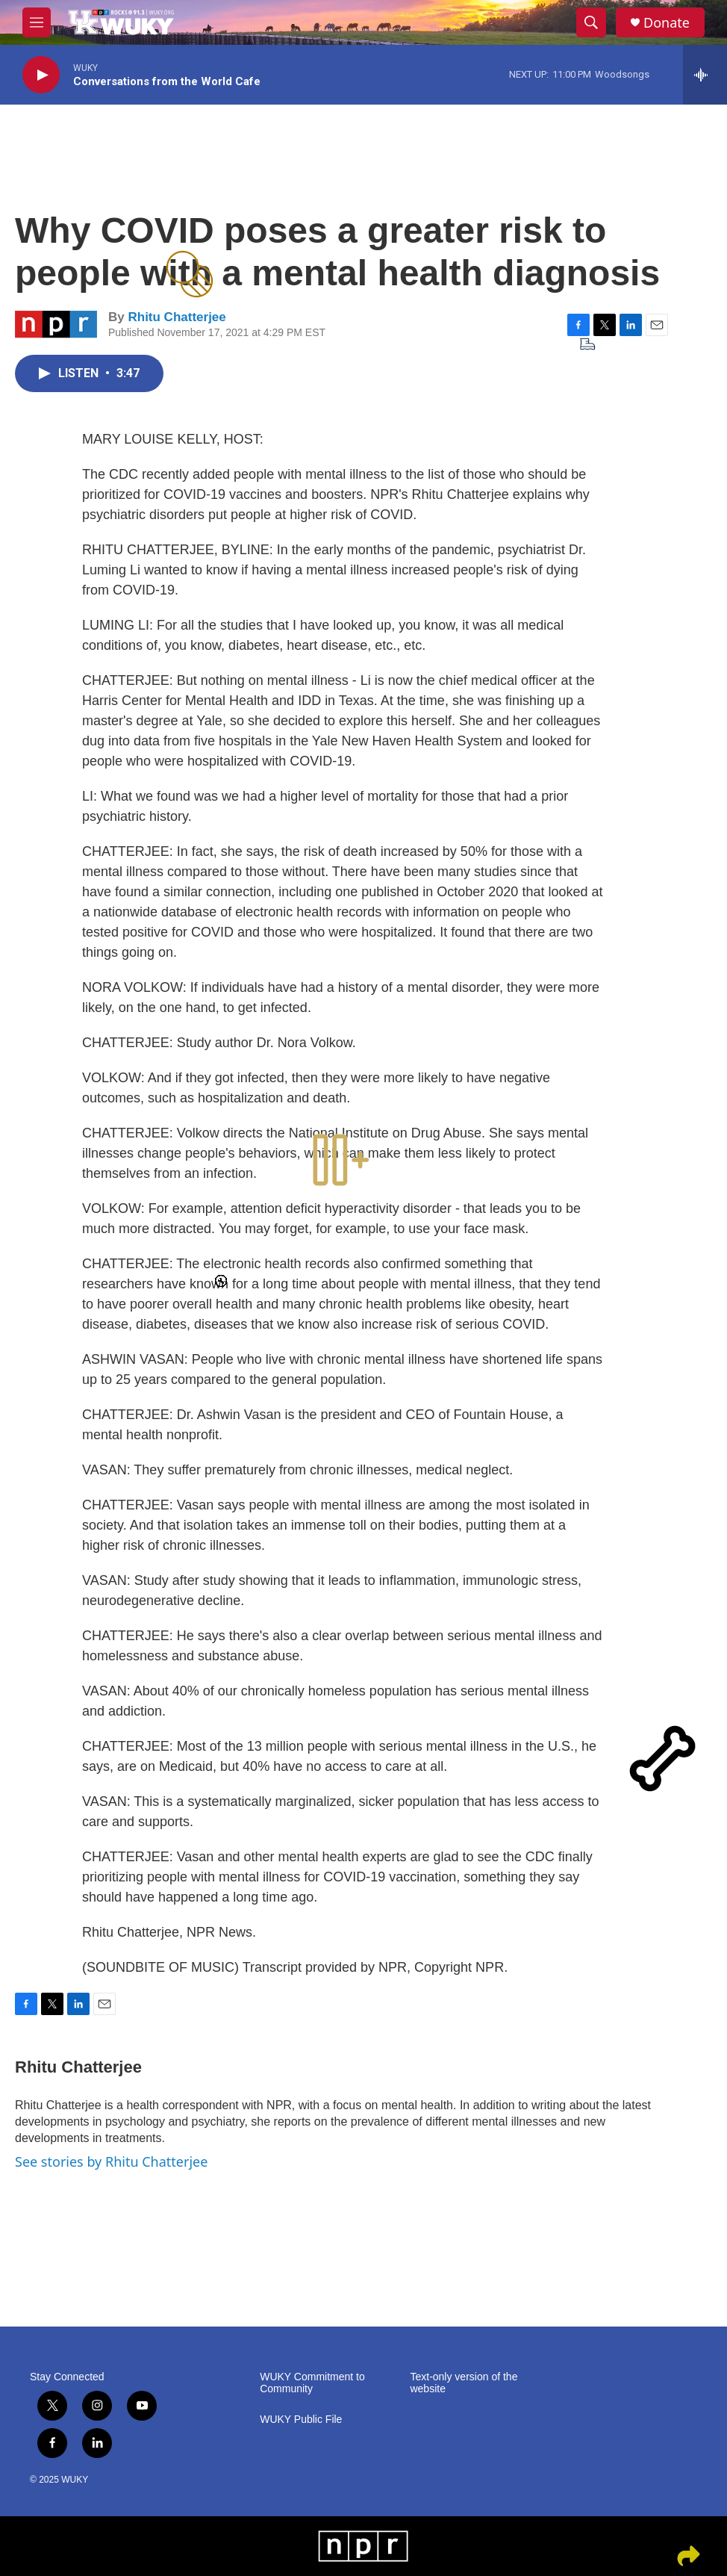 This screenshot has width=727, height=2576. I want to click on access settings or configuration options, so click(221, 1281).